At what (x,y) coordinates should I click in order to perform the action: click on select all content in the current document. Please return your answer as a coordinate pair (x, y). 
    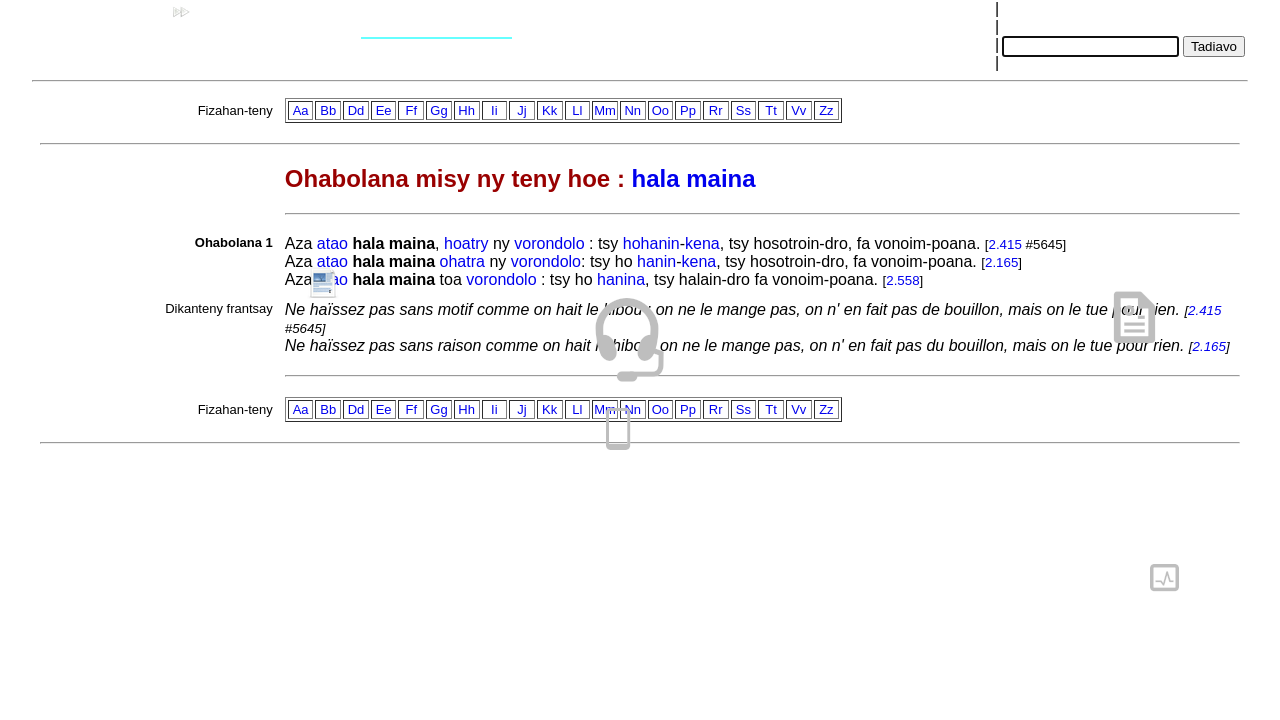
    Looking at the image, I should click on (323, 282).